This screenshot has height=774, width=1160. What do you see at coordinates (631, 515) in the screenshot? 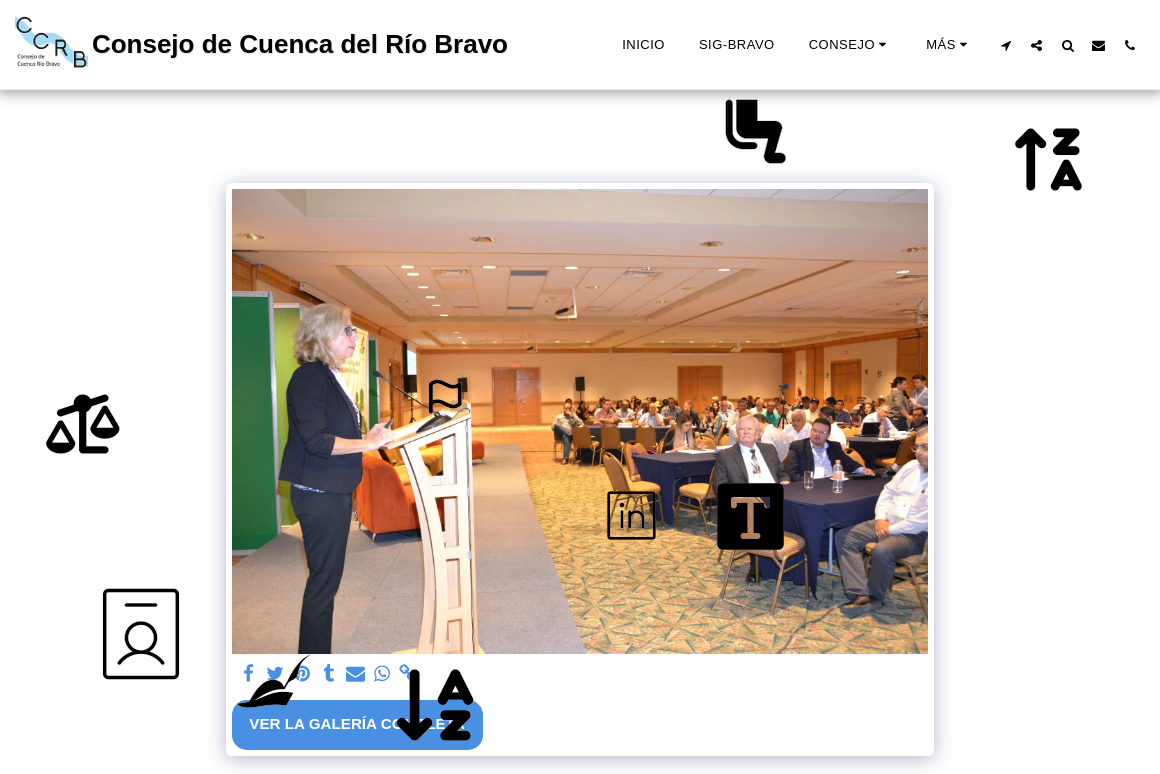
I see `open LinkedIn profile or app` at bounding box center [631, 515].